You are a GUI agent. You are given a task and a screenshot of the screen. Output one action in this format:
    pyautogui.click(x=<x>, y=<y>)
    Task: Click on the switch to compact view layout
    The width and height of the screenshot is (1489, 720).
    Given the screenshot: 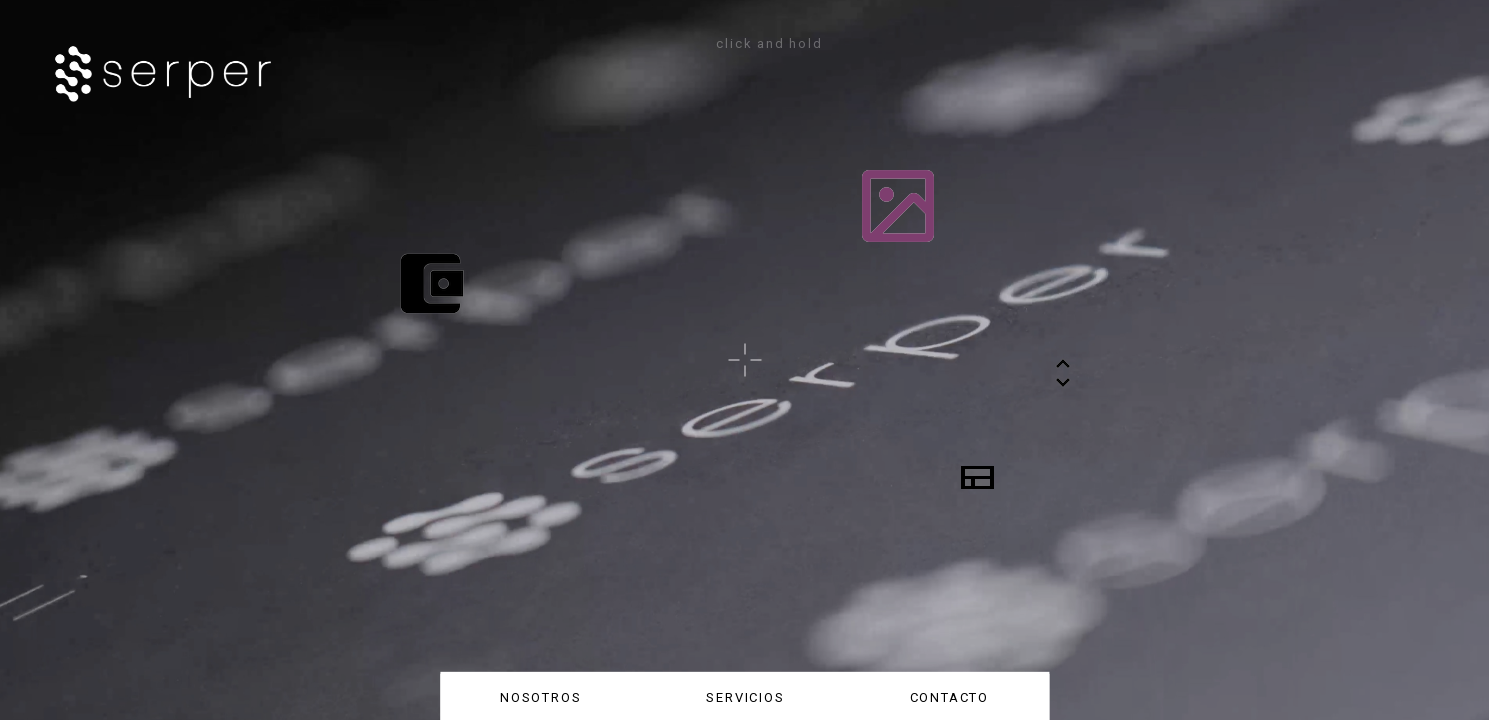 What is the action you would take?
    pyautogui.click(x=976, y=477)
    